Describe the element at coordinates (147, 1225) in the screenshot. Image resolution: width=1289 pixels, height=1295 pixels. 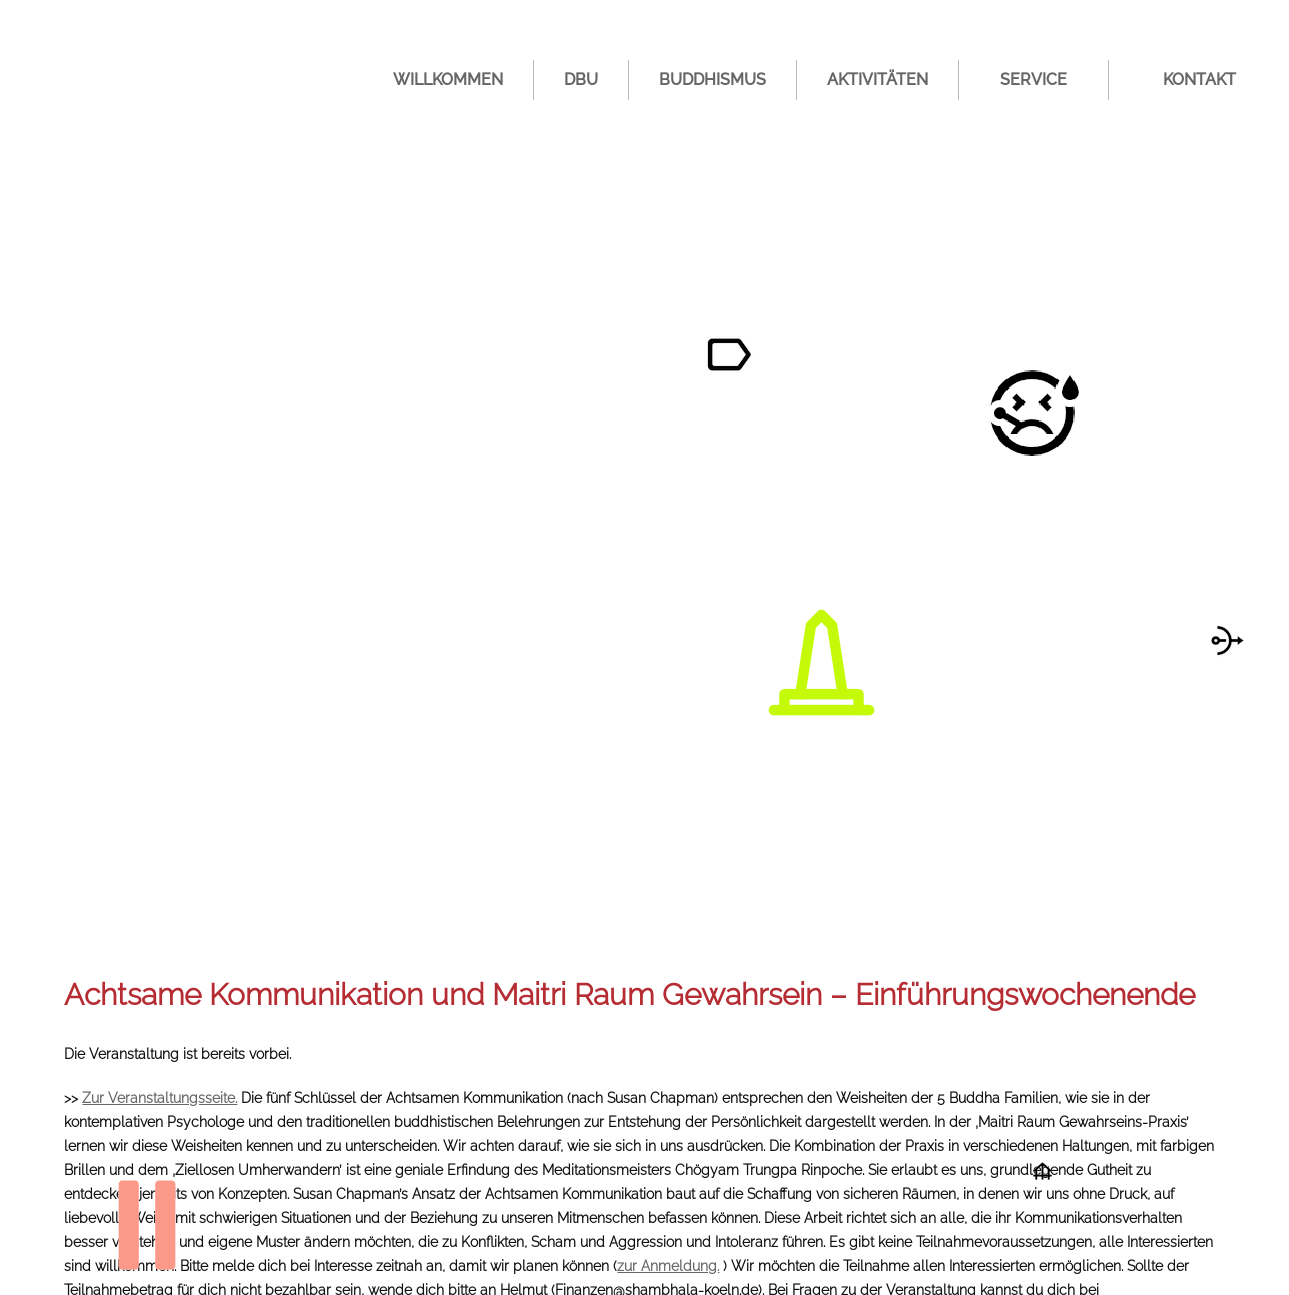
I see `pause media playback` at that location.